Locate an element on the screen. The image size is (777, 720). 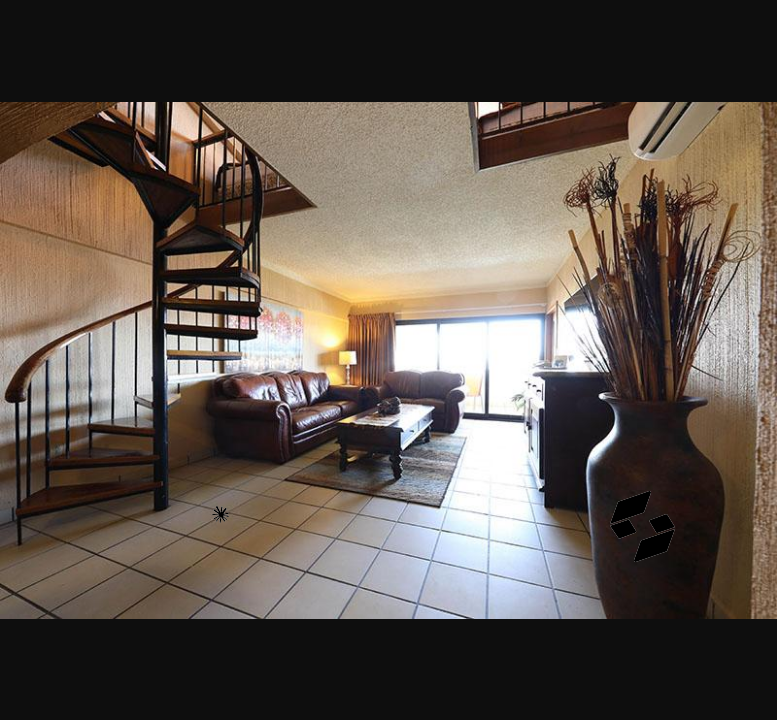
ServBay application logo is located at coordinates (642, 526).